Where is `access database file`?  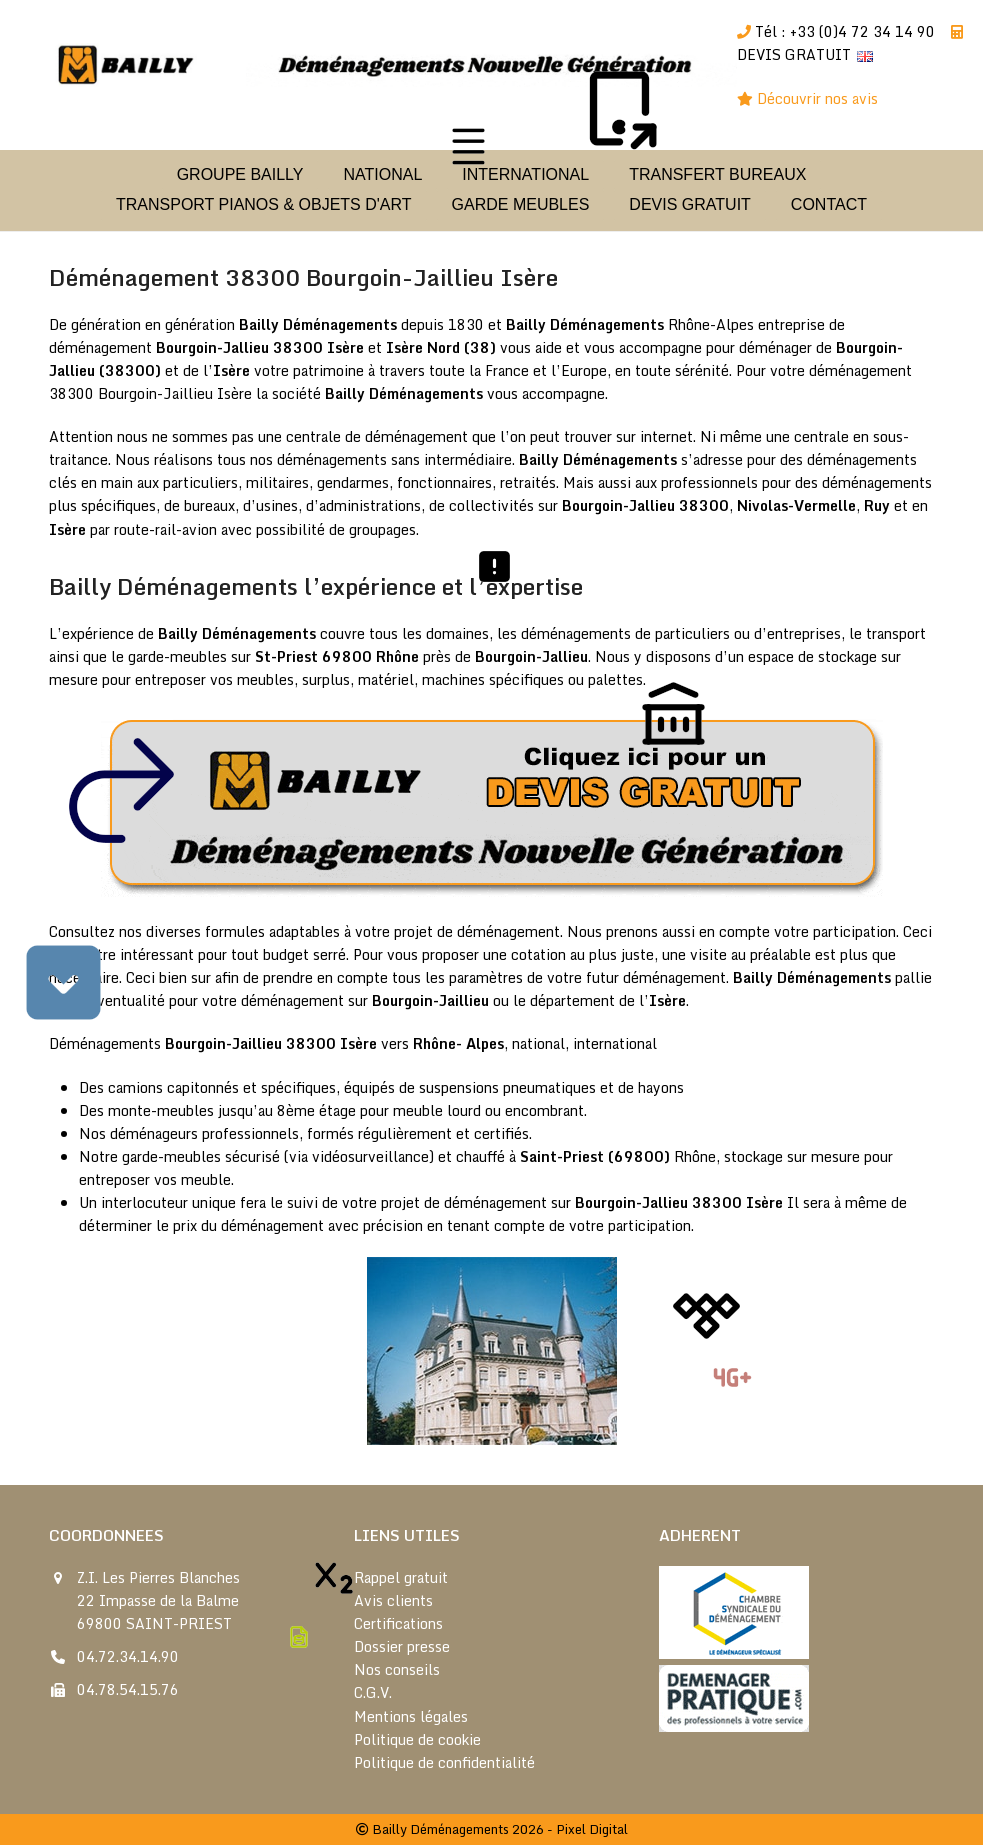
access database file is located at coordinates (299, 1637).